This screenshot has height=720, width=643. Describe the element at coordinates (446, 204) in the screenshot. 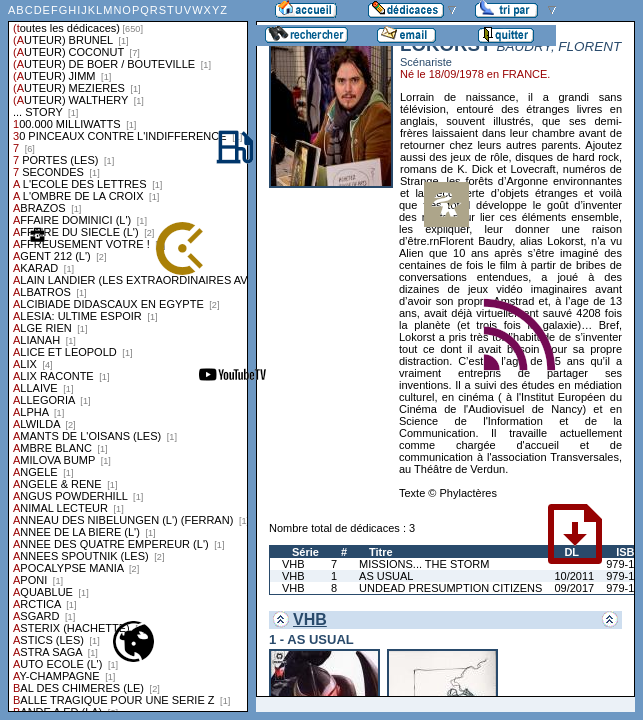

I see `2K Games company logo` at that location.